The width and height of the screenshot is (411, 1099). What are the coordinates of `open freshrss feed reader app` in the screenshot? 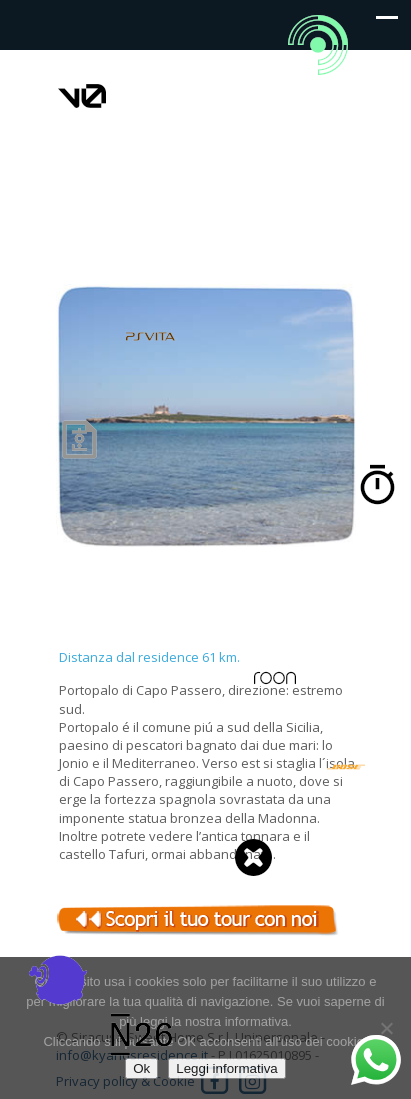 It's located at (318, 45).